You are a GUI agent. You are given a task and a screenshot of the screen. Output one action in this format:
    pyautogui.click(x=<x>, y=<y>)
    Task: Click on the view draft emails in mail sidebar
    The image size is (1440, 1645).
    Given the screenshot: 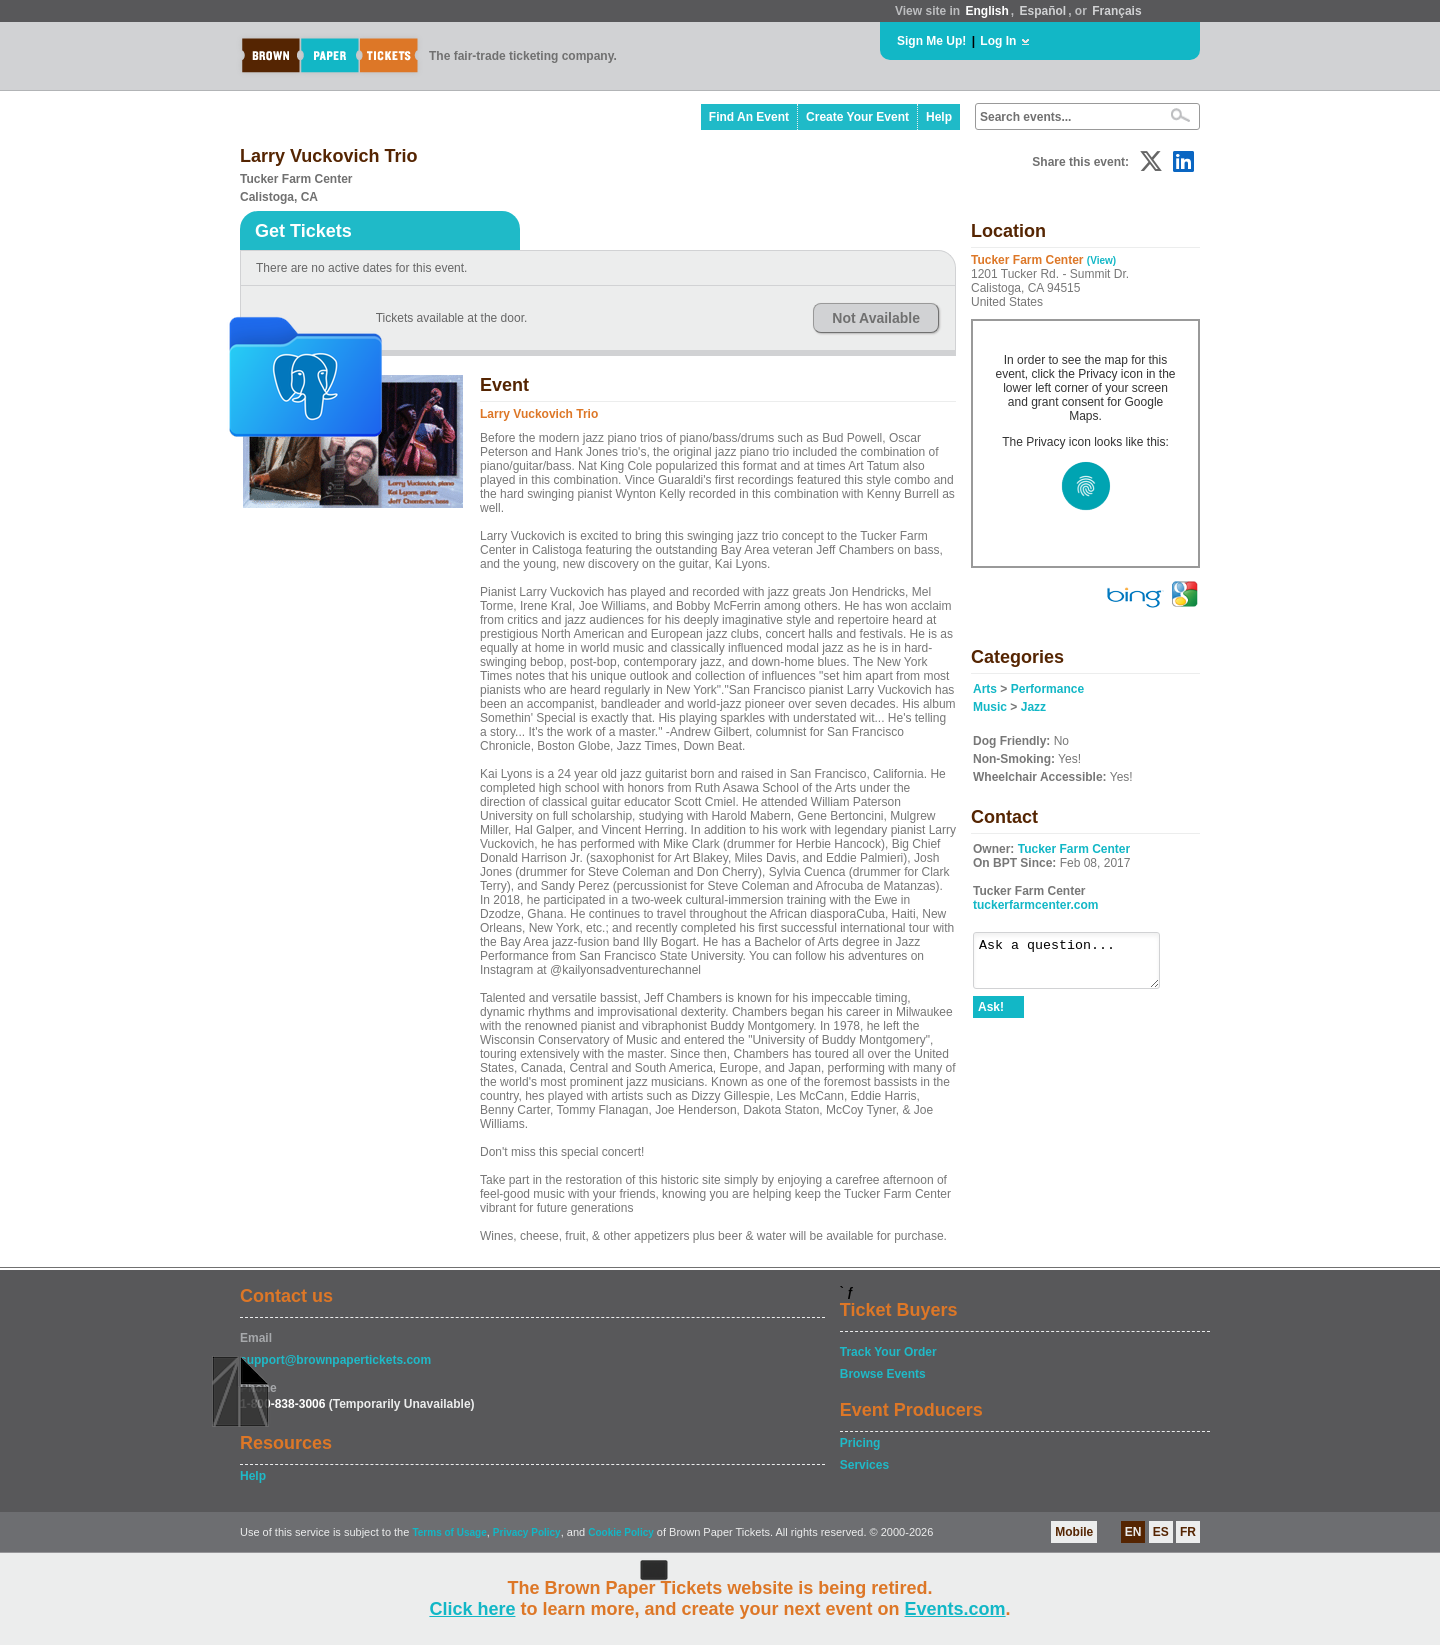 What is the action you would take?
    pyautogui.click(x=240, y=1391)
    